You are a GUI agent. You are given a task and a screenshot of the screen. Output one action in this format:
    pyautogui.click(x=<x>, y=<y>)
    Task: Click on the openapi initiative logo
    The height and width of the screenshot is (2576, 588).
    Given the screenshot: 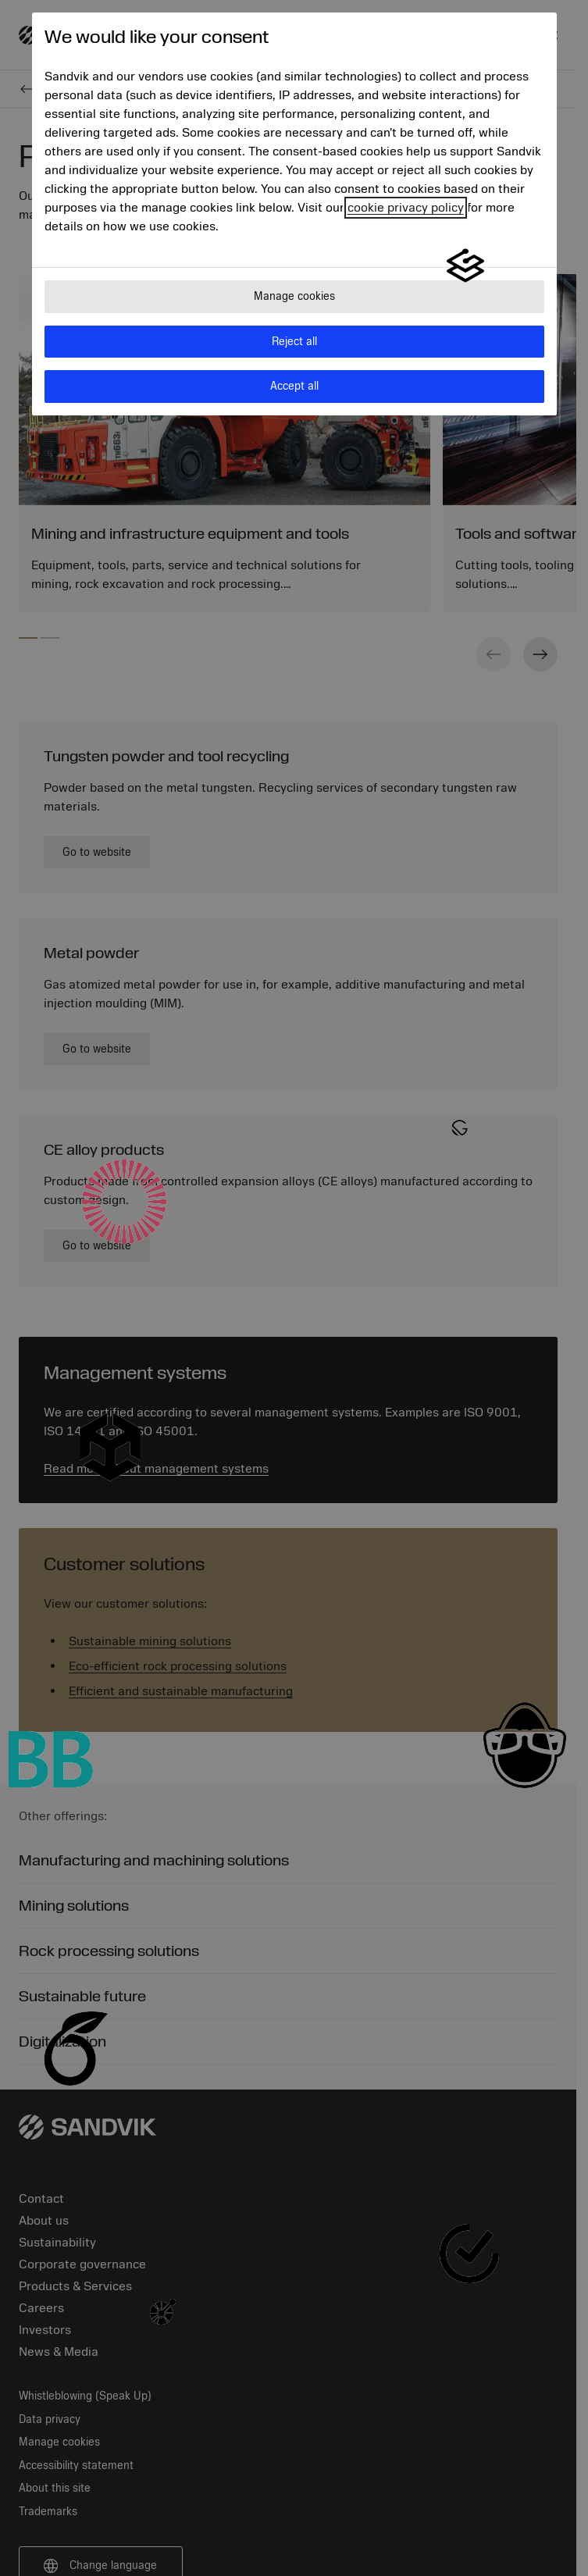 What is the action you would take?
    pyautogui.click(x=162, y=2311)
    